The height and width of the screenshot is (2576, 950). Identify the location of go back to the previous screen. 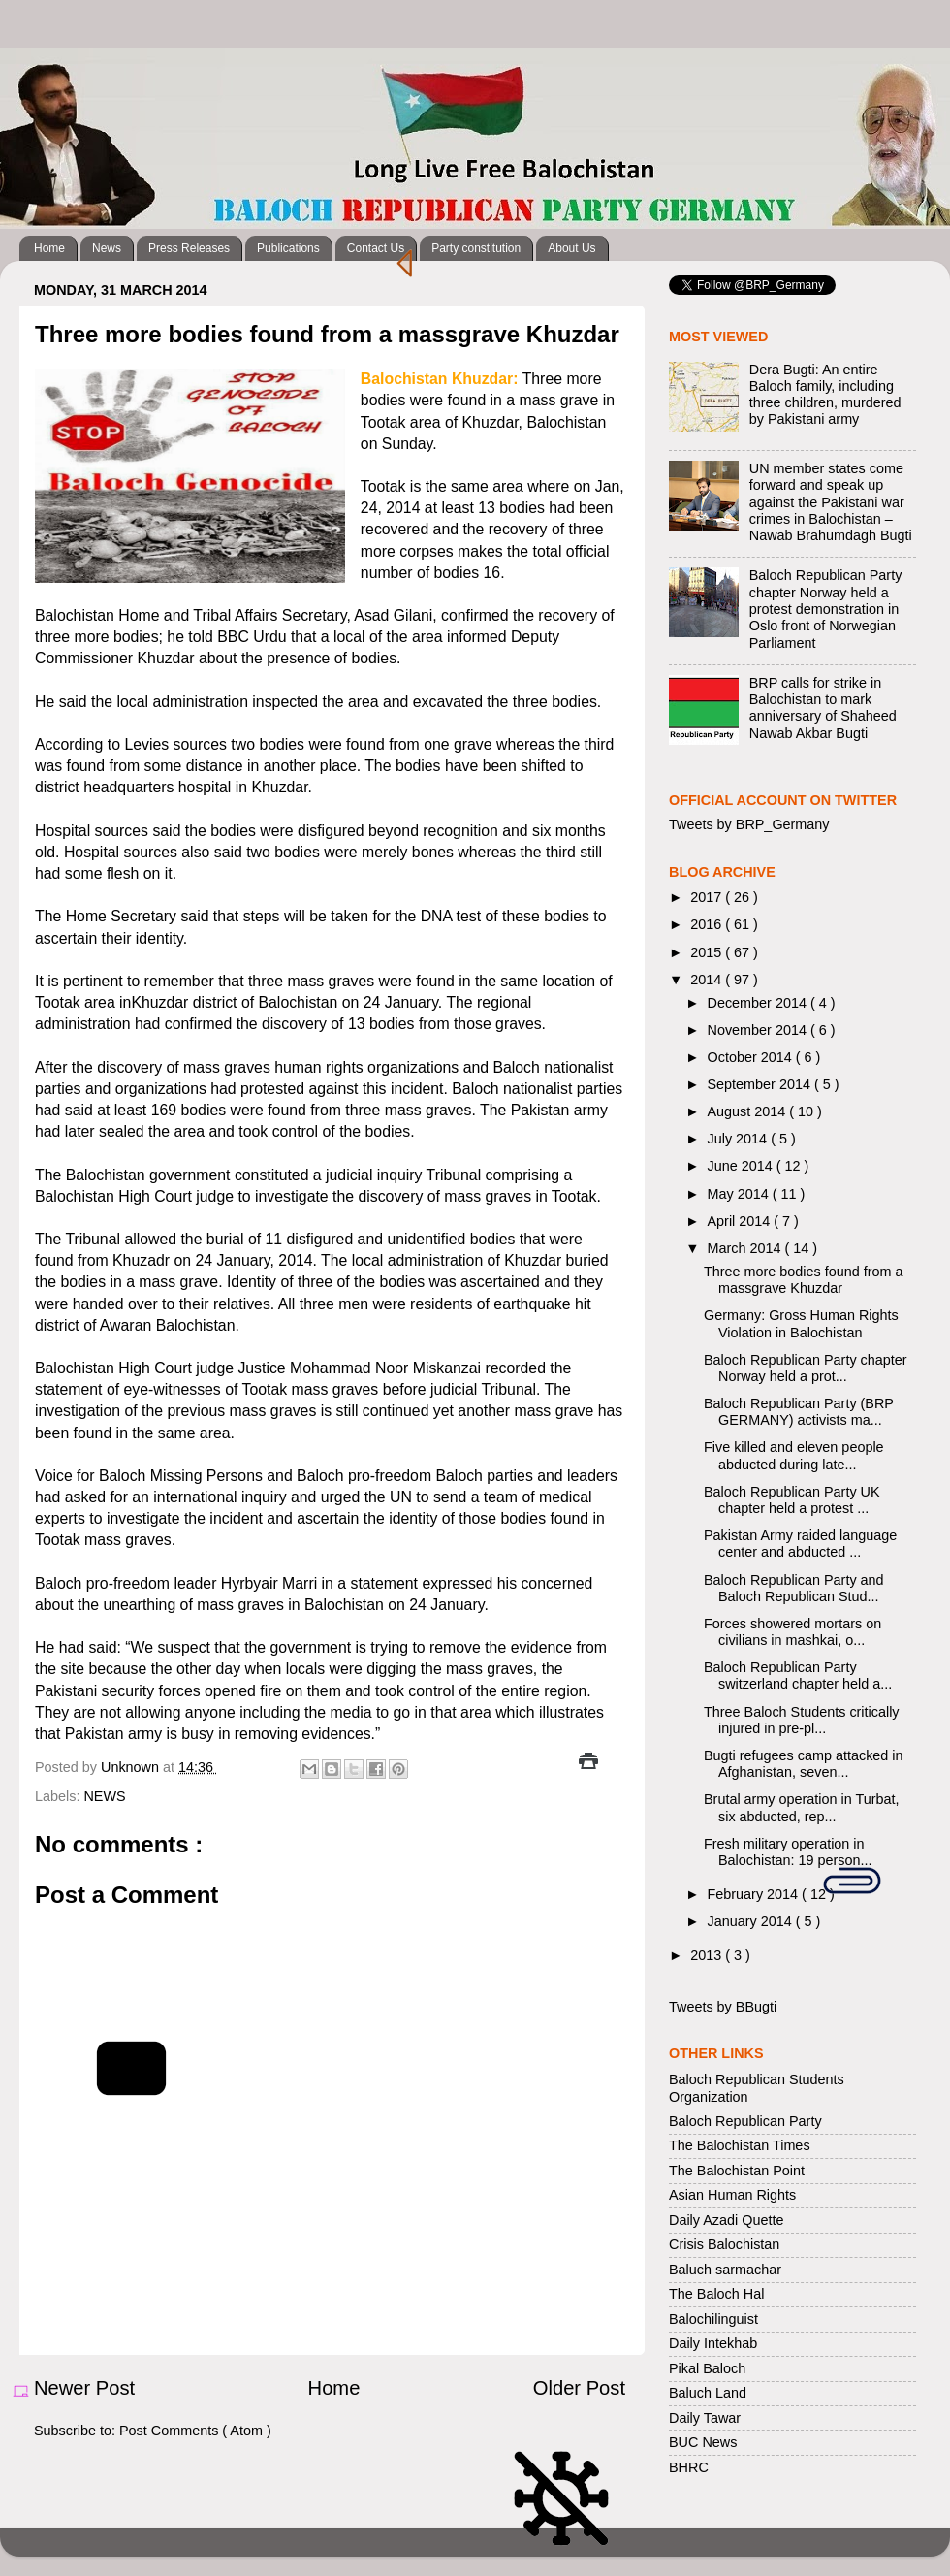
(405, 263).